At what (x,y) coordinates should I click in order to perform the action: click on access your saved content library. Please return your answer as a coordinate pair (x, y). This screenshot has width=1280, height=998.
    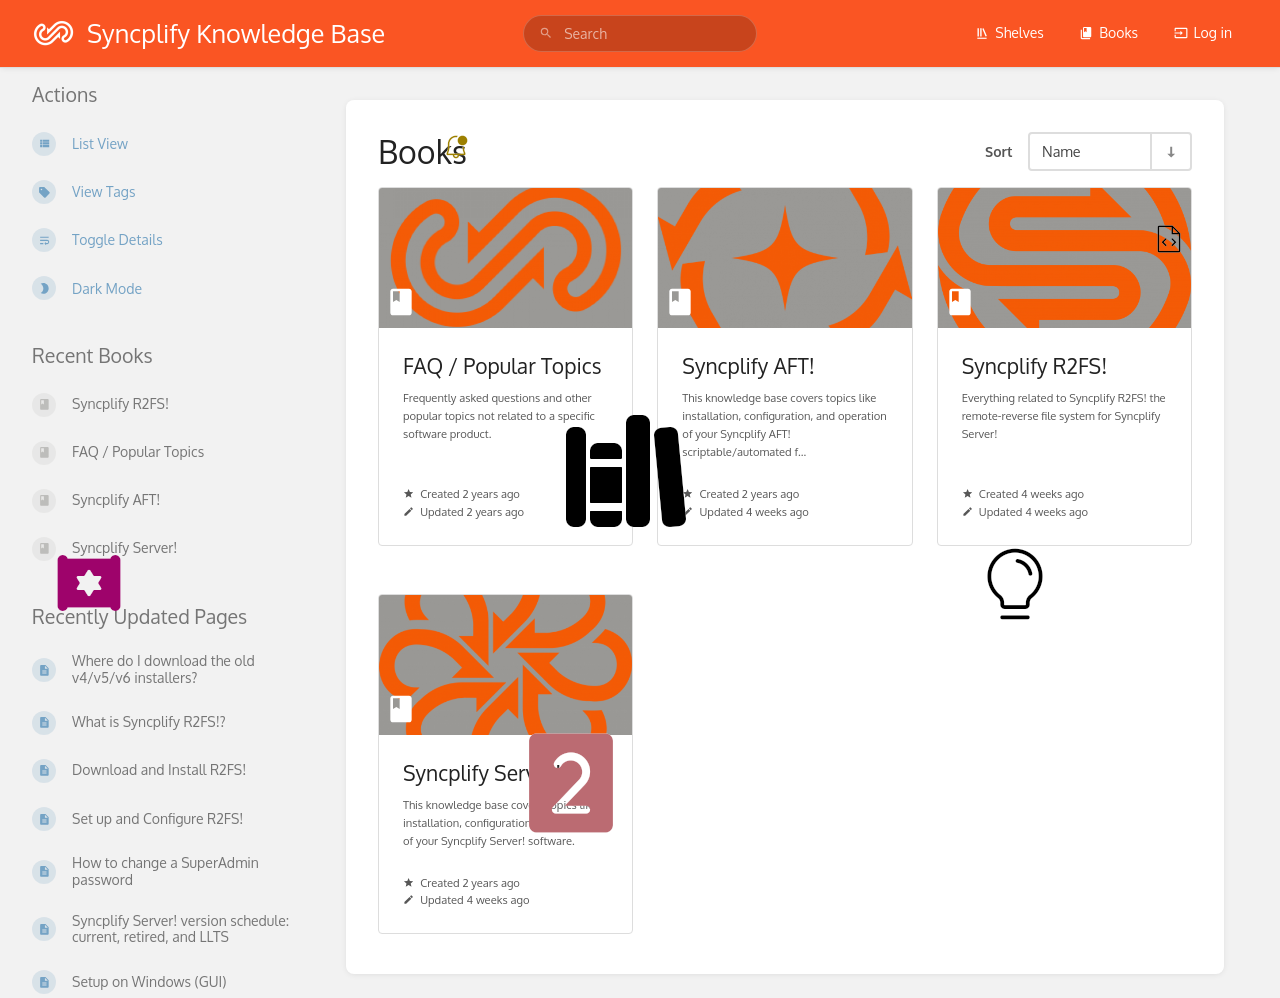
    Looking at the image, I should click on (626, 471).